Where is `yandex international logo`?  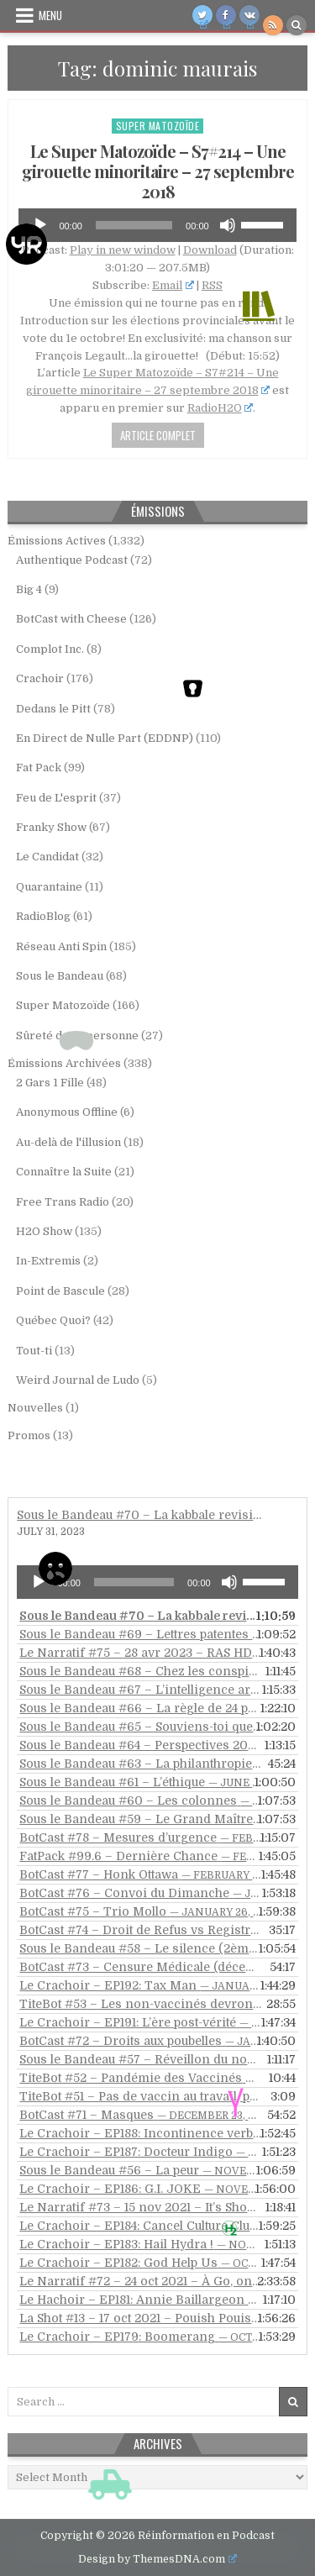
yandex international logo is located at coordinates (235, 2102).